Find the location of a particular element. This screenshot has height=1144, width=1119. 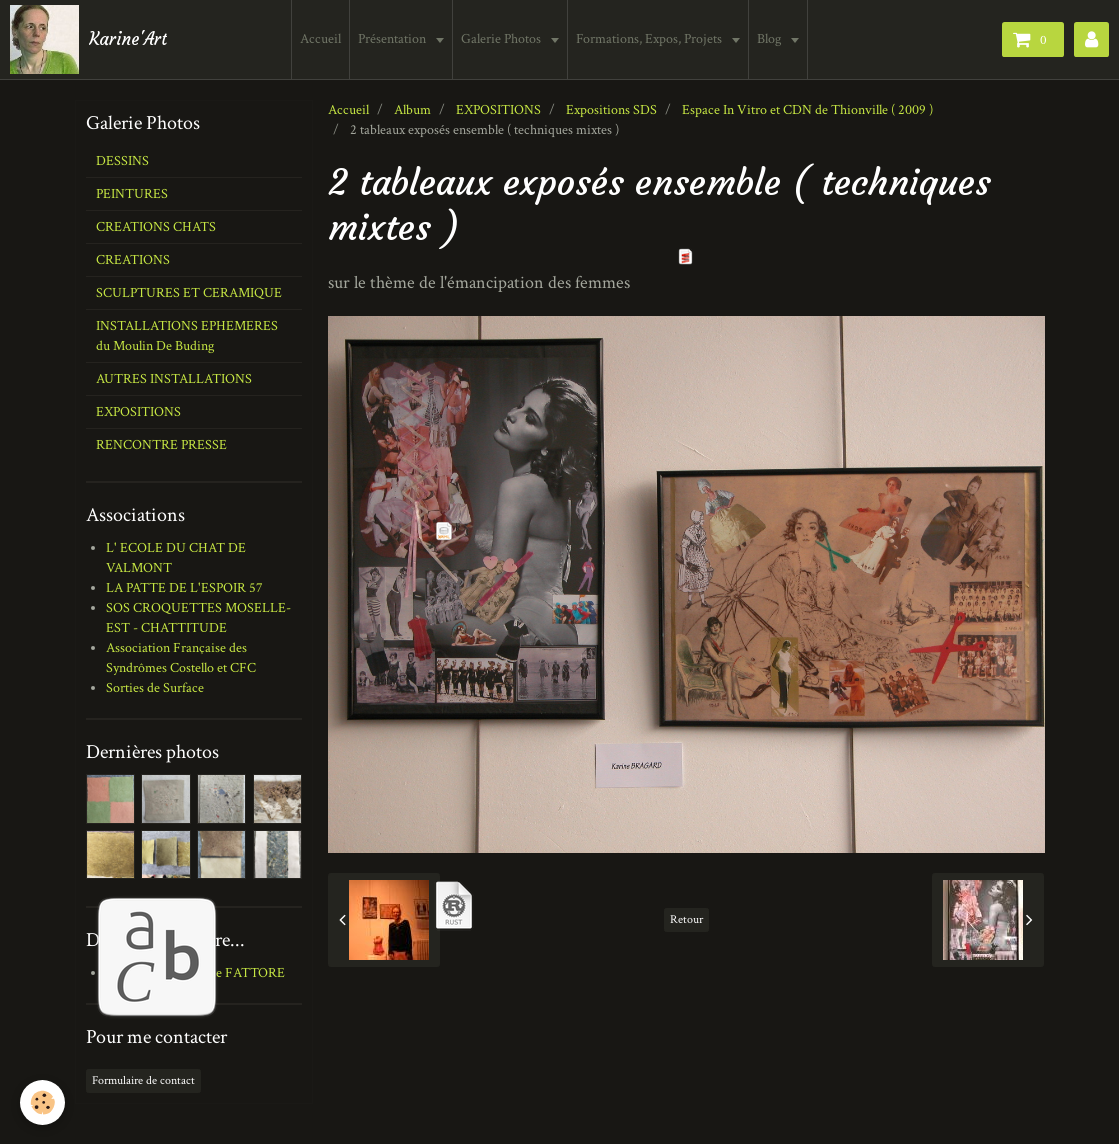

open the font viewer application is located at coordinates (157, 957).